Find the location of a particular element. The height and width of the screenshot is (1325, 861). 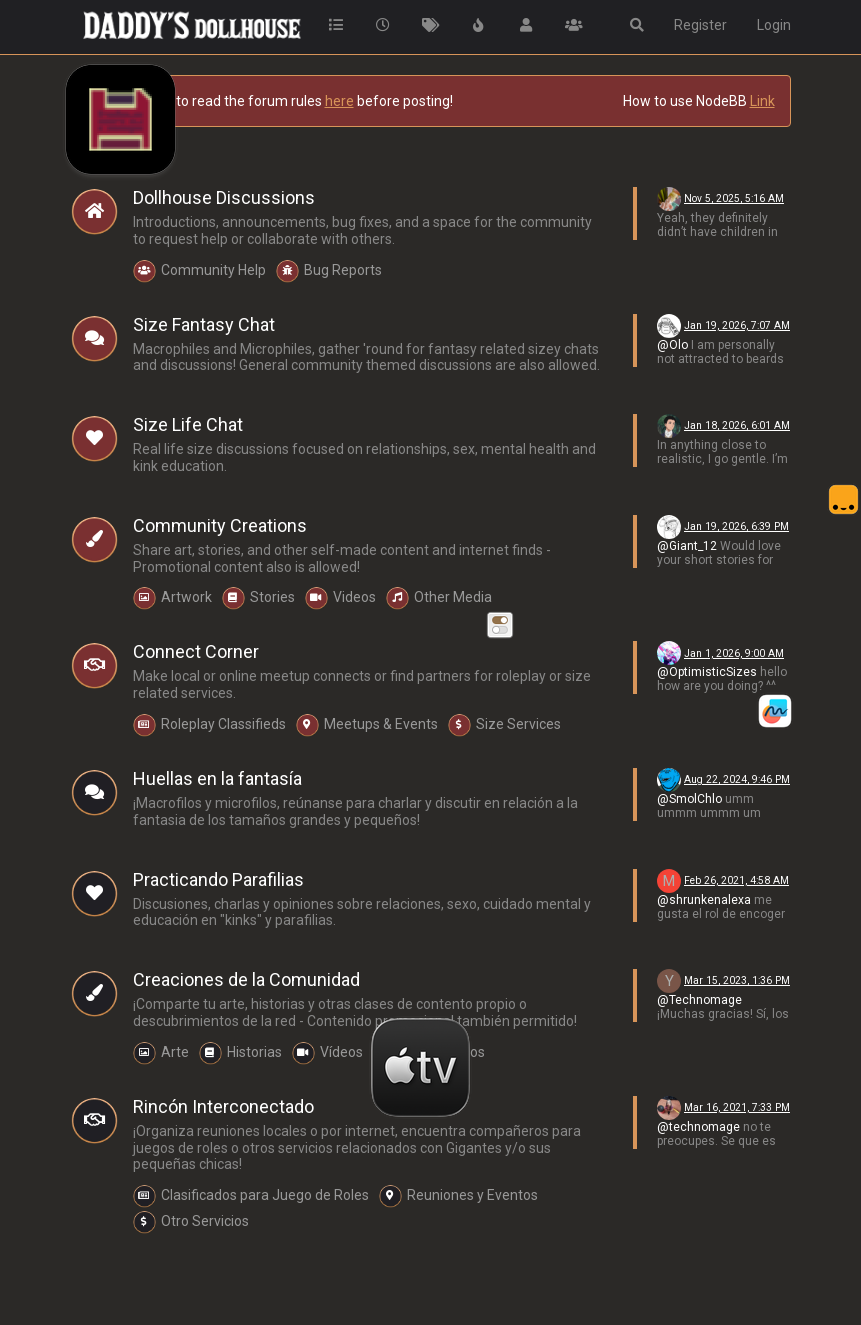

launch Enter the Gungeon game is located at coordinates (843, 499).